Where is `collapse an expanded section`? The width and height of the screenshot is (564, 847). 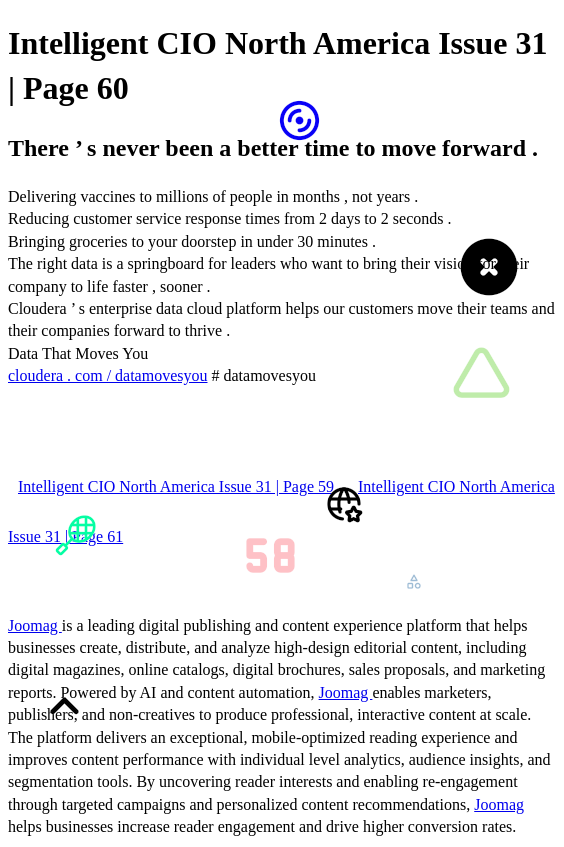 collapse an expanded section is located at coordinates (64, 706).